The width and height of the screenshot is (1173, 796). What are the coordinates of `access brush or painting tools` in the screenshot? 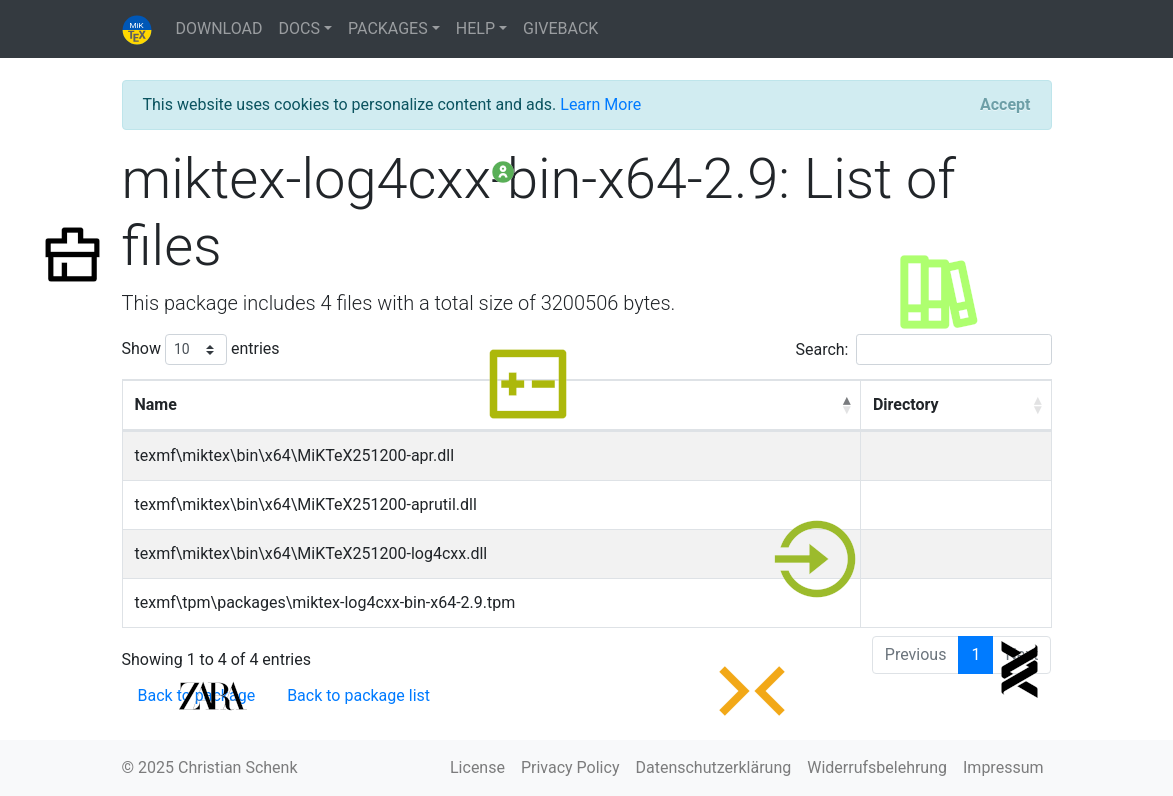 It's located at (72, 254).